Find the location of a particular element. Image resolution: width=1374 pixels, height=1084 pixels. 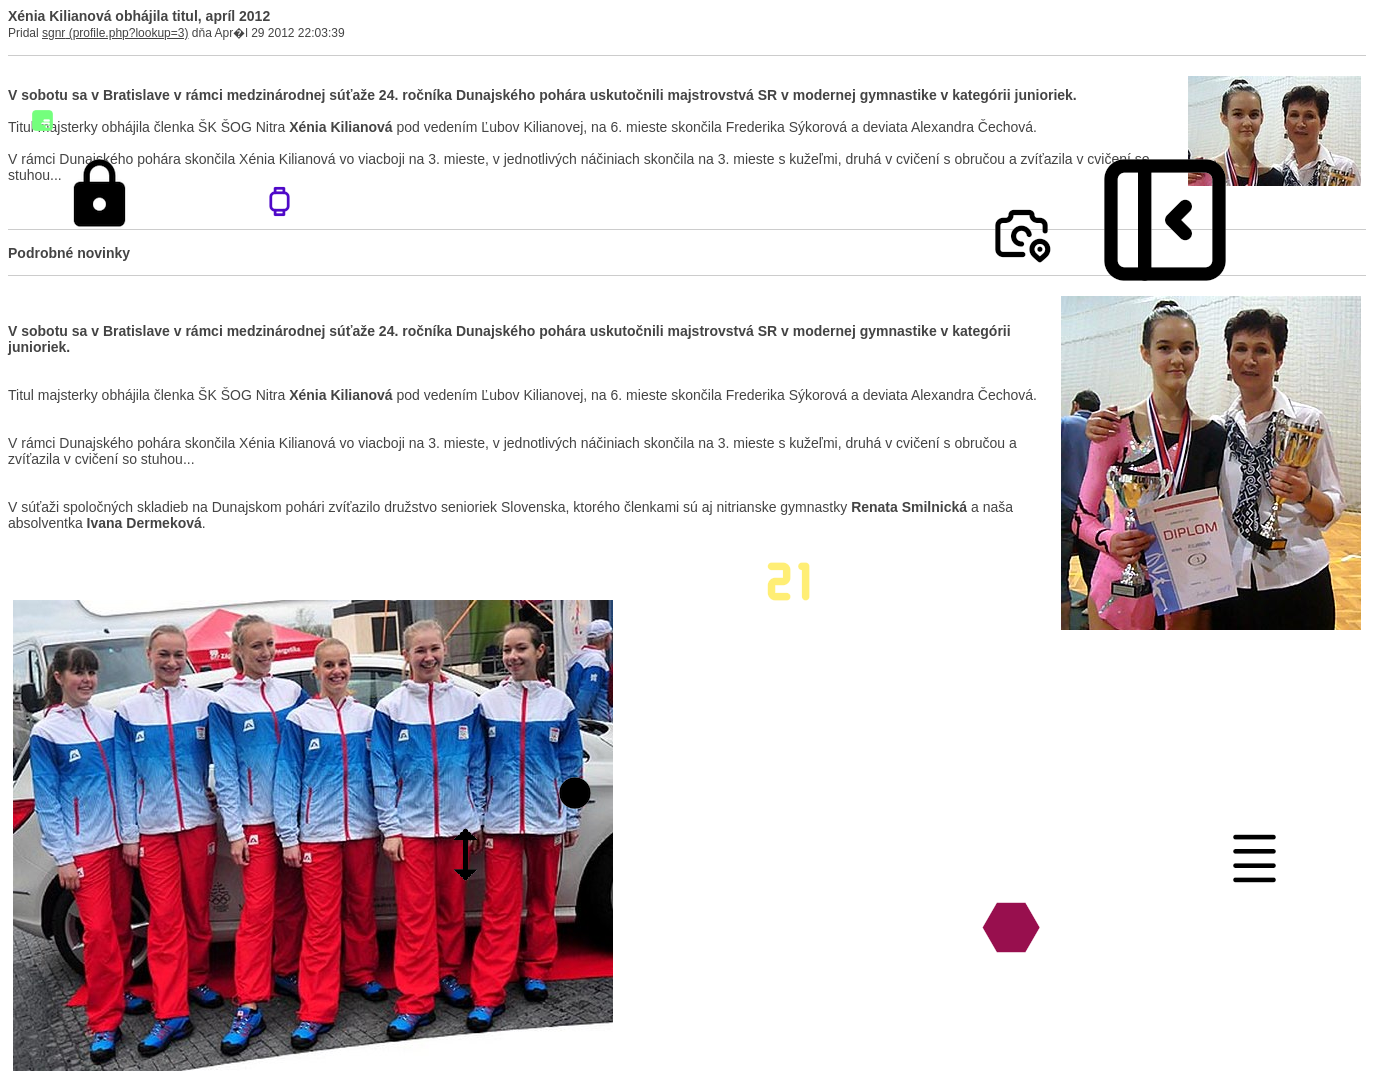

indicates 21 notifications or unread items is located at coordinates (790, 581).